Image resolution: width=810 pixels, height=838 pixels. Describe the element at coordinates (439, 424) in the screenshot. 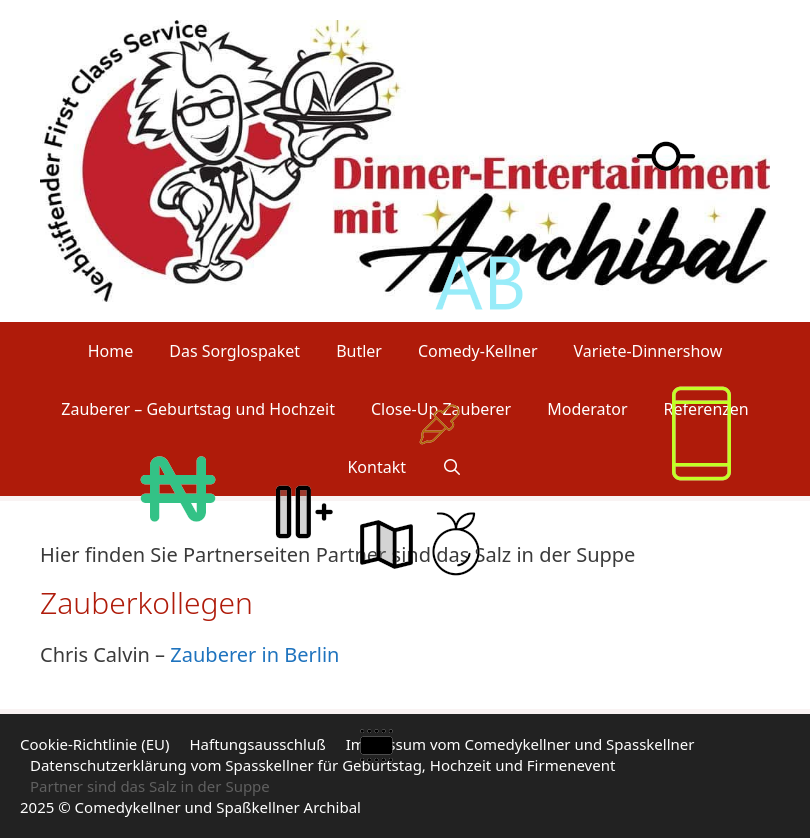

I see `sample a color from the canvas` at that location.